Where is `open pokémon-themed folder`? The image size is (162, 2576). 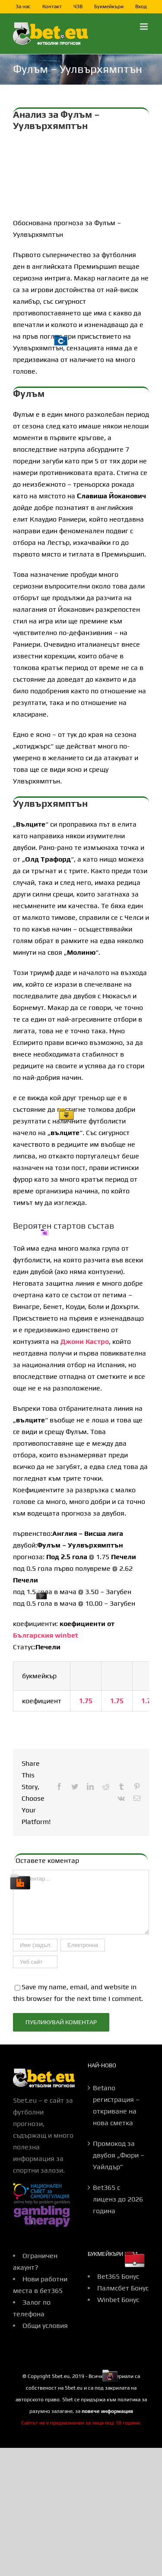
open pokémon-themed folder is located at coordinates (134, 2260).